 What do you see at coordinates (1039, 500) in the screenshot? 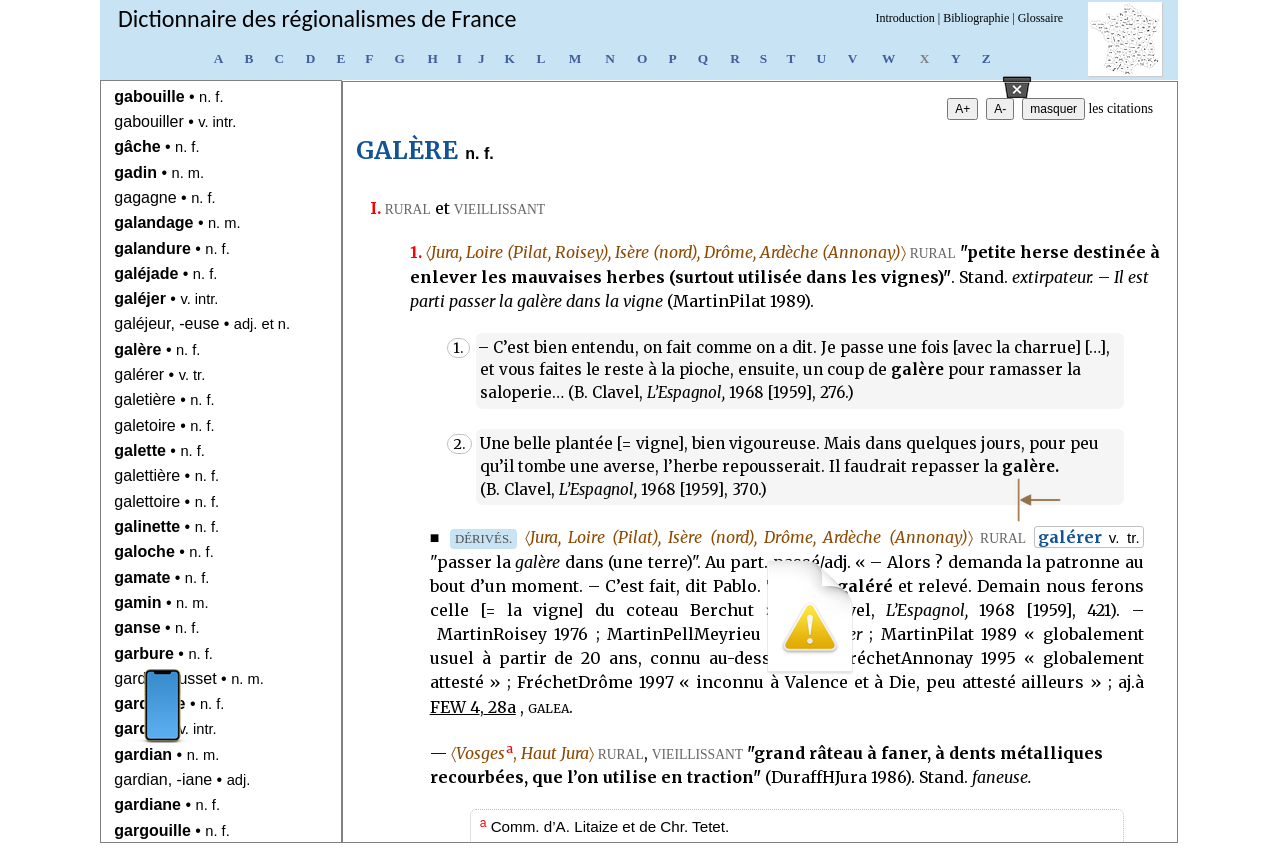
I see `go to the first item in a list or sequence` at bounding box center [1039, 500].